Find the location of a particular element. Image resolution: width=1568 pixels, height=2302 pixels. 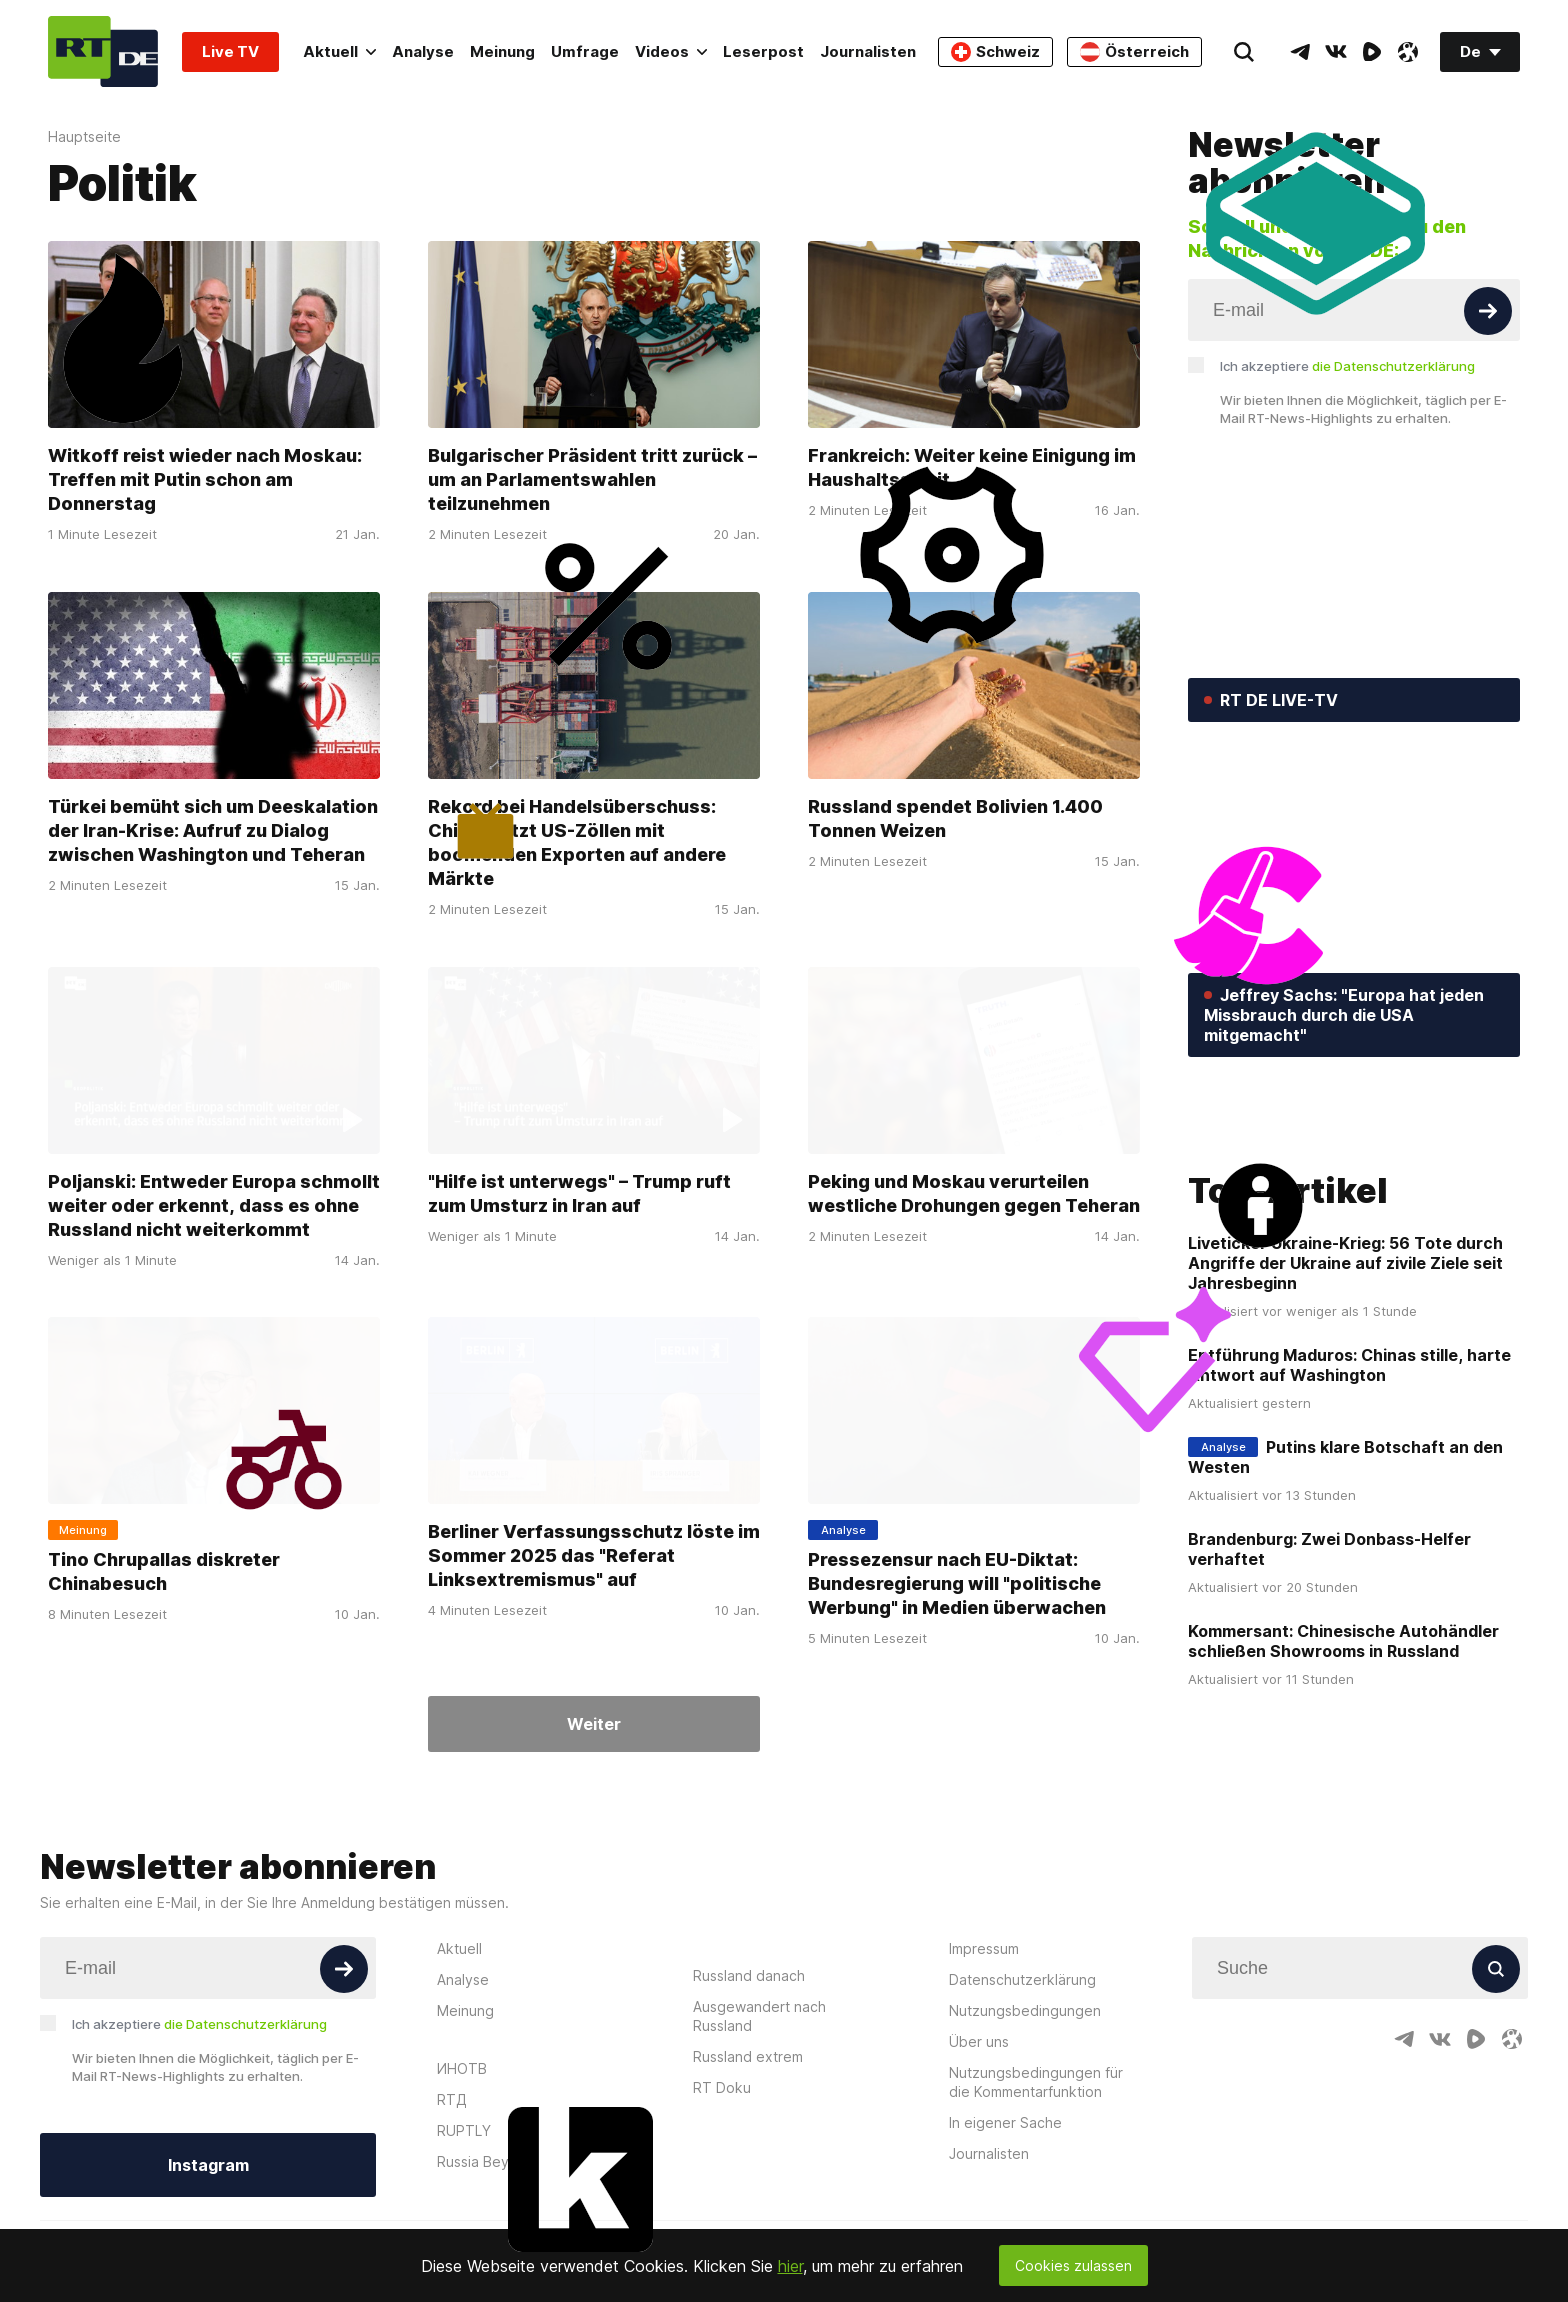

open tv or video streaming app is located at coordinates (485, 833).